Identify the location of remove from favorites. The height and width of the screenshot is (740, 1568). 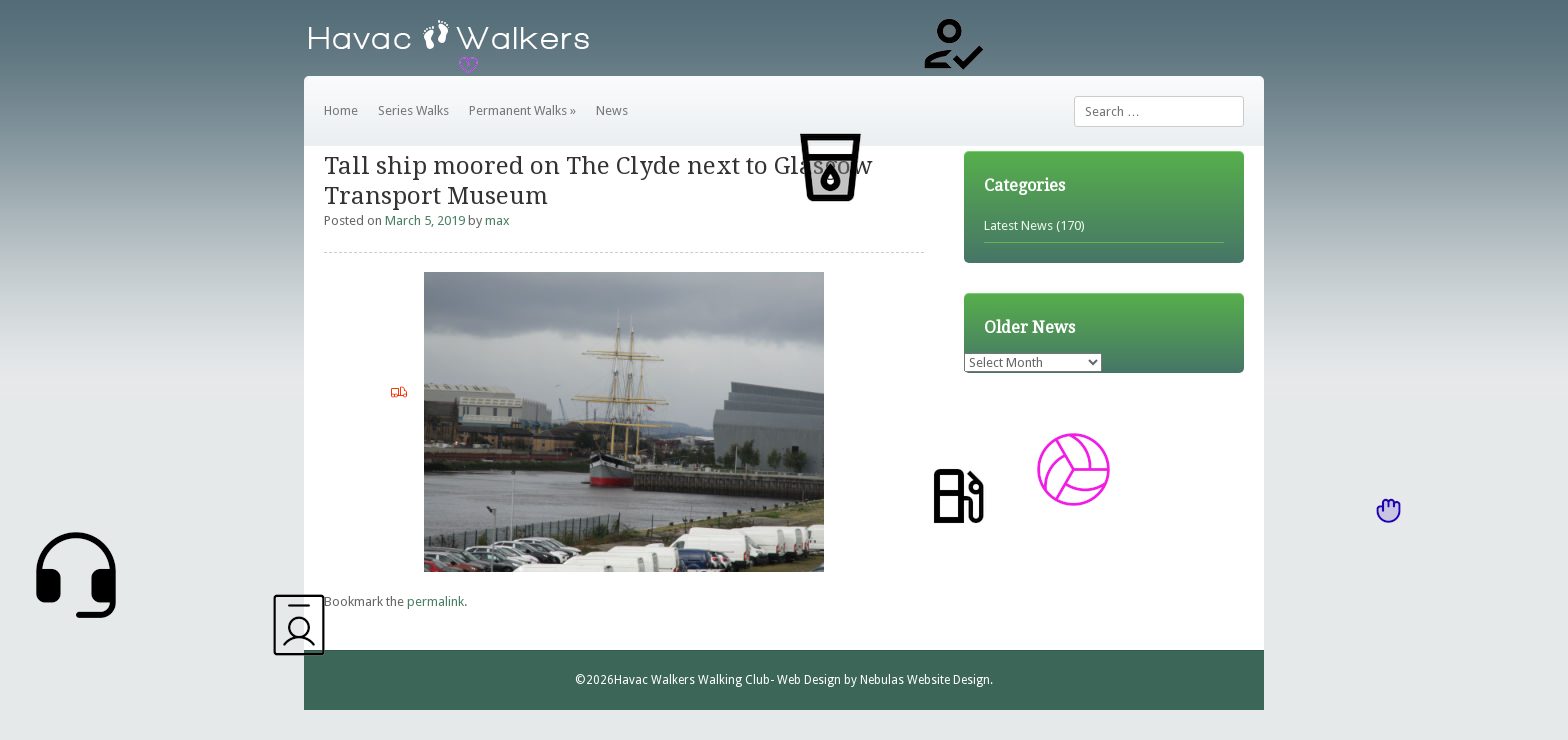
(468, 64).